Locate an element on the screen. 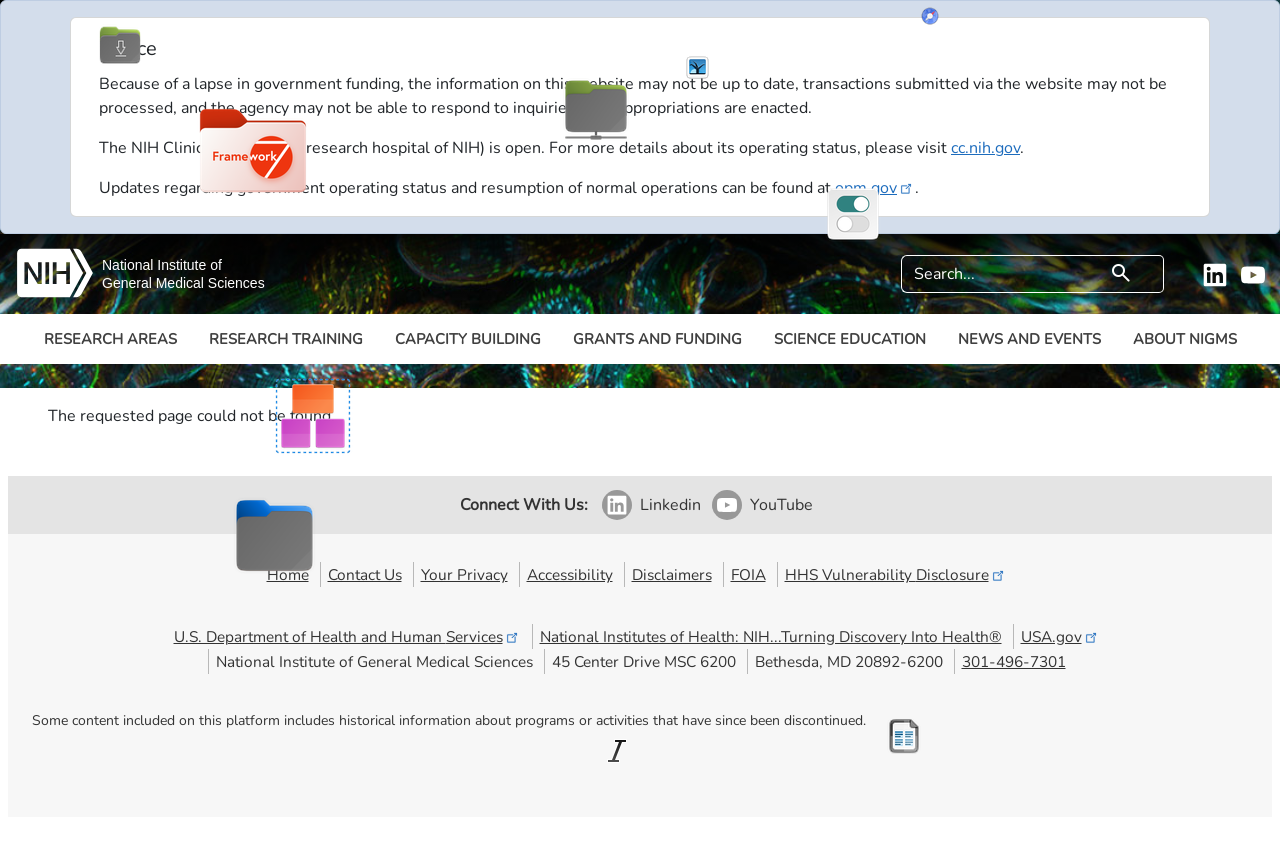 Image resolution: width=1280 pixels, height=849 pixels. open framework7 project folder is located at coordinates (252, 153).